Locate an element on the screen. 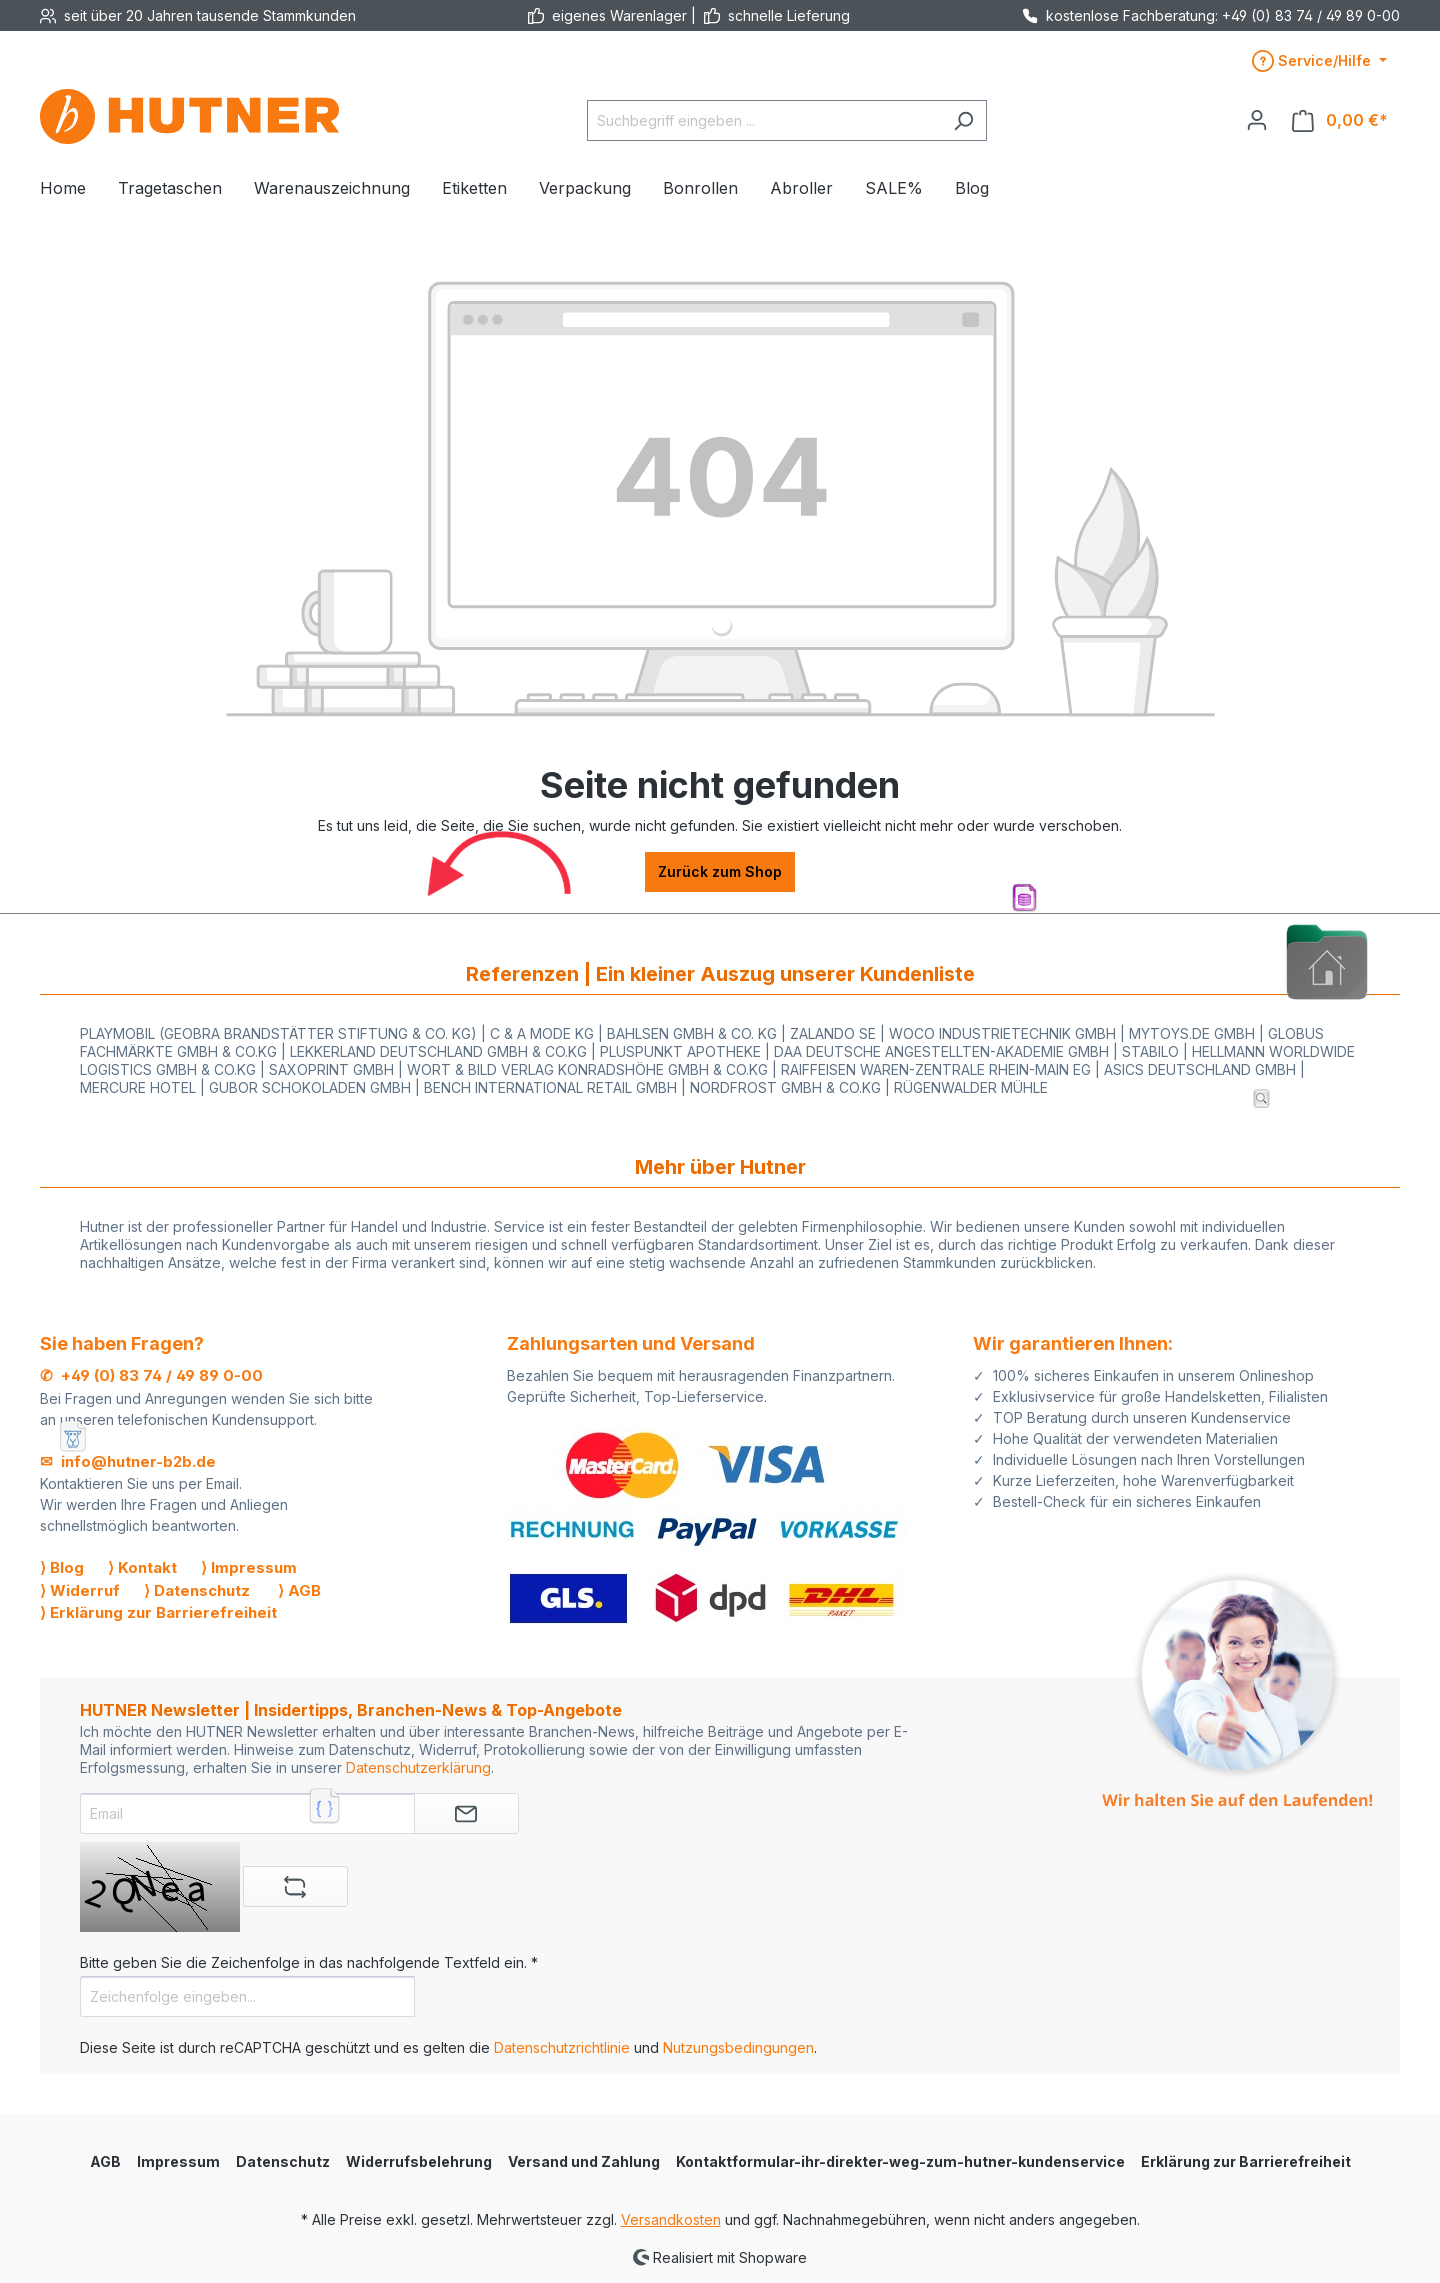  access your home folder is located at coordinates (1327, 962).